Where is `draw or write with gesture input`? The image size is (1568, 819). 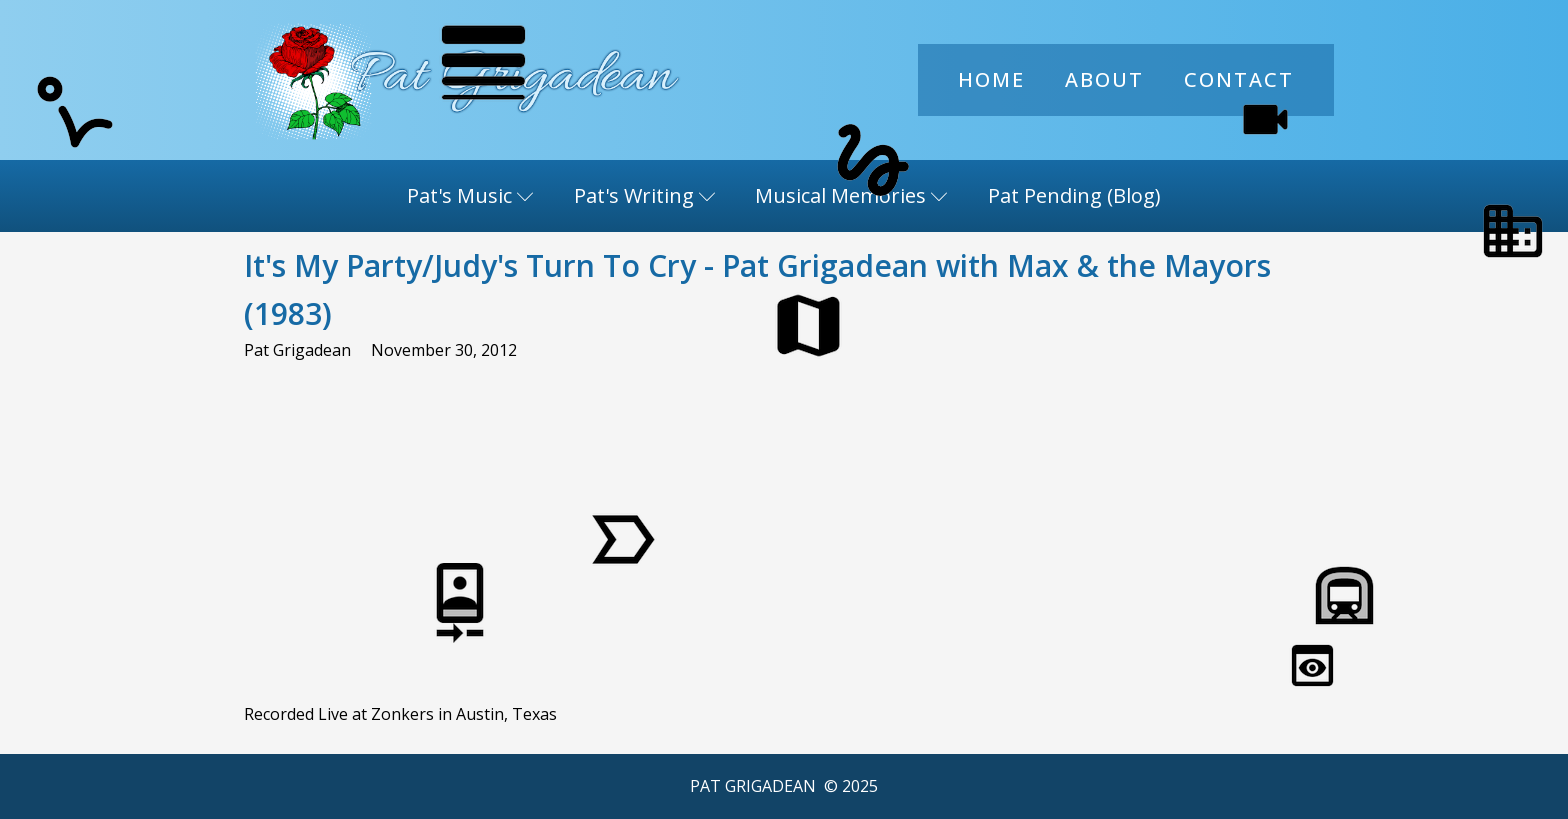 draw or write with gesture input is located at coordinates (873, 160).